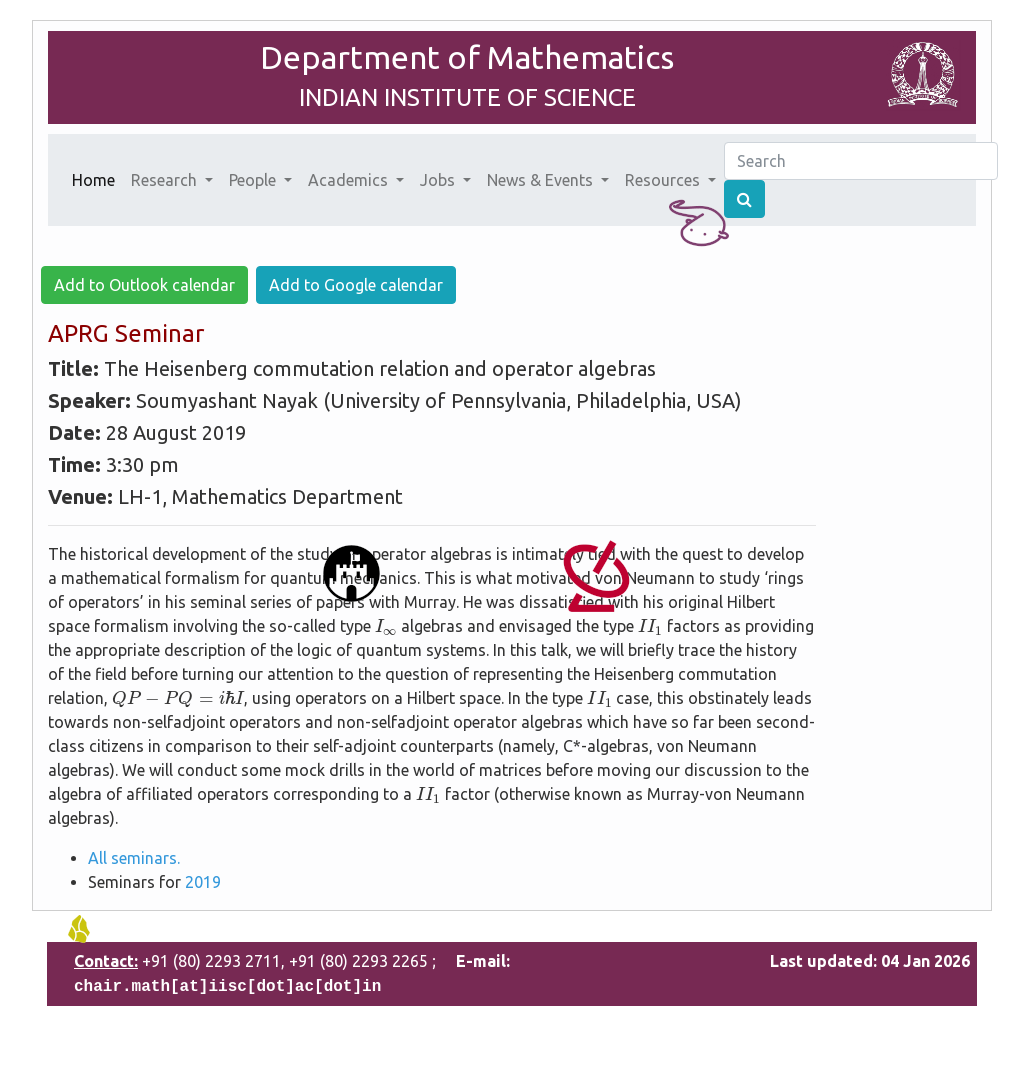 This screenshot has height=1071, width=1024. Describe the element at coordinates (351, 573) in the screenshot. I see `fort awesome brand logo` at that location.